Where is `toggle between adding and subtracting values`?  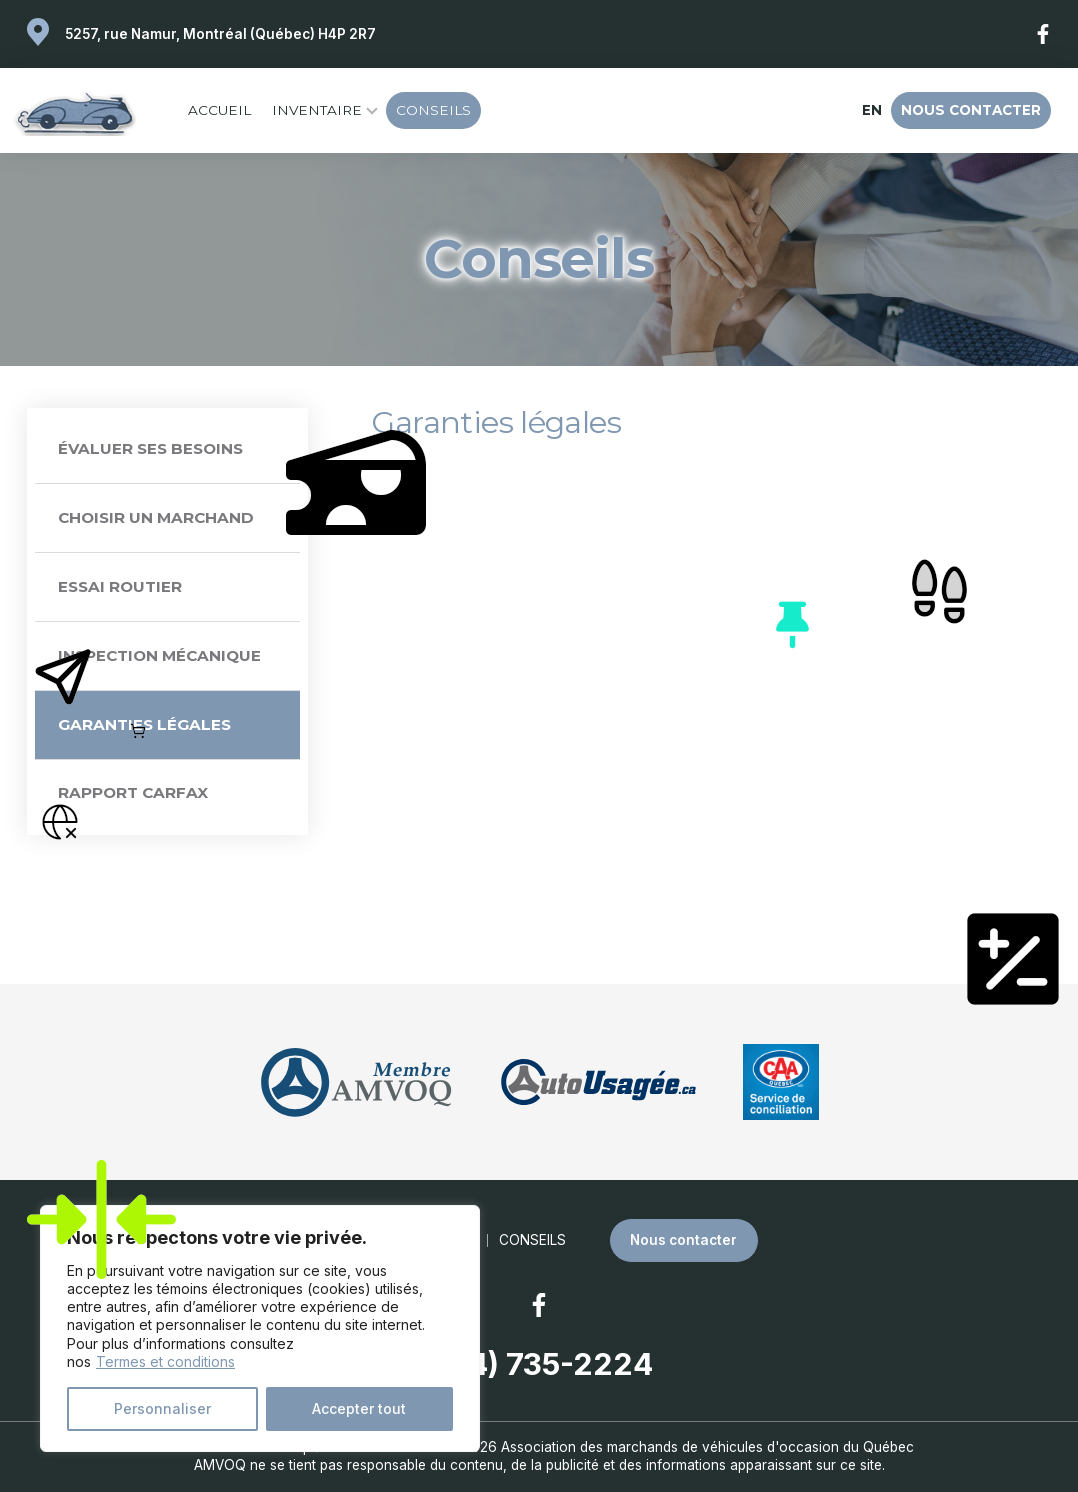
toggle between adding and subtracting values is located at coordinates (1013, 959).